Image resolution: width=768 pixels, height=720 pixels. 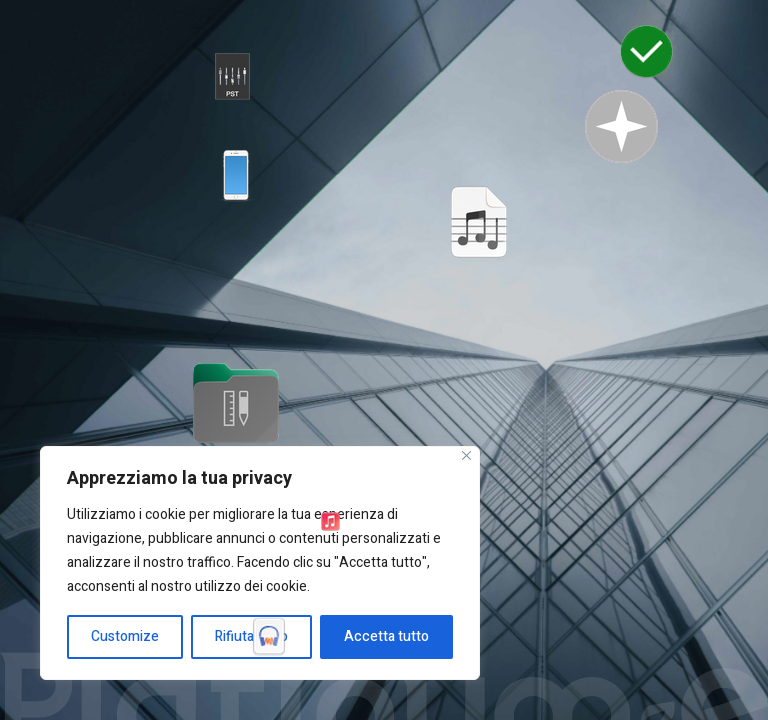 I want to click on remove trust status from a bluetooth device, so click(x=621, y=126).